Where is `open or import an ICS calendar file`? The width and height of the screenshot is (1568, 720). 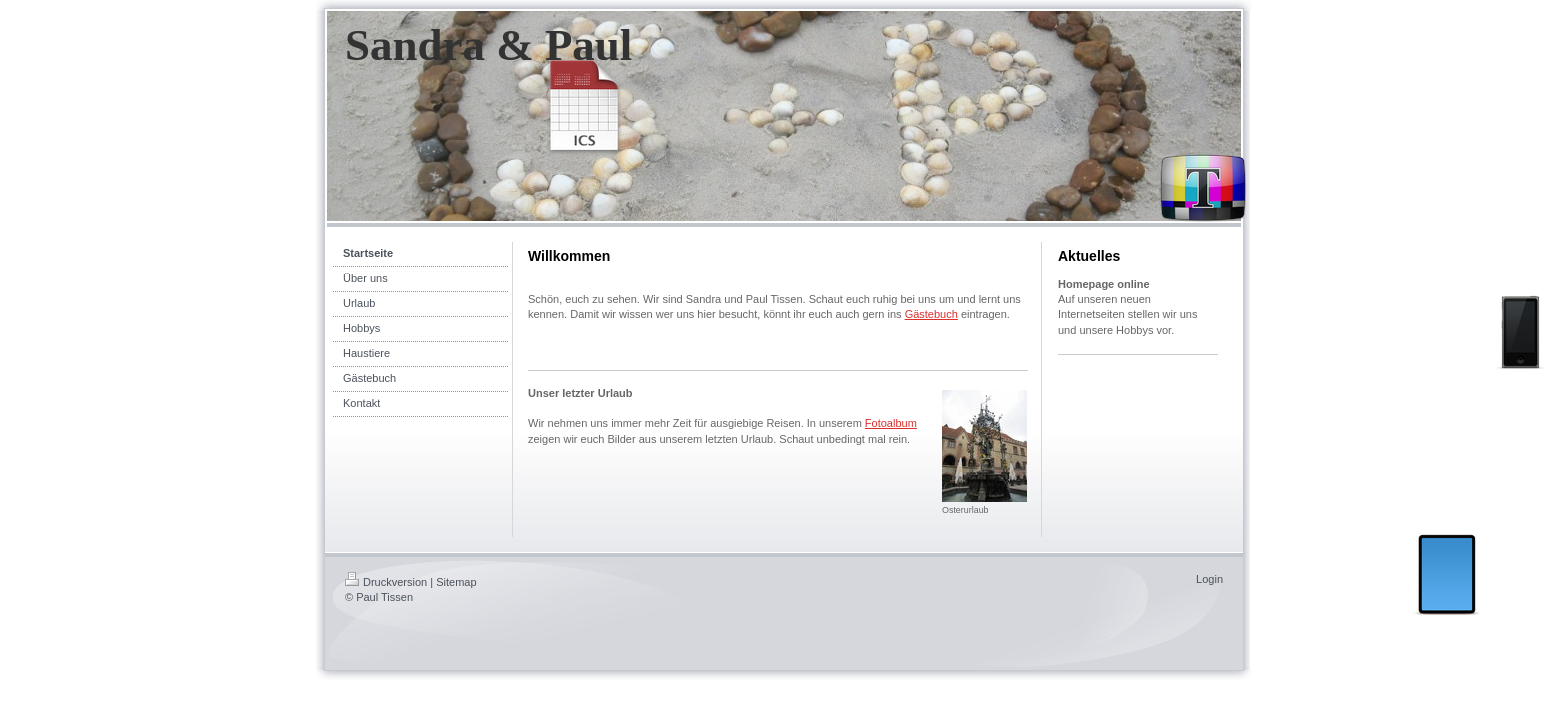
open or import an ICS calendar file is located at coordinates (584, 107).